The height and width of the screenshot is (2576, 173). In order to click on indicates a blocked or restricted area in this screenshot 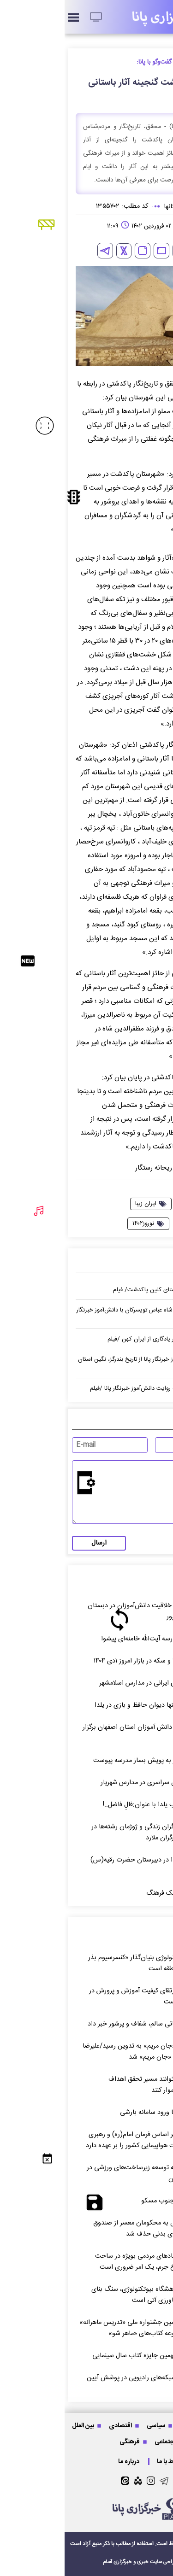, I will do `click(46, 224)`.